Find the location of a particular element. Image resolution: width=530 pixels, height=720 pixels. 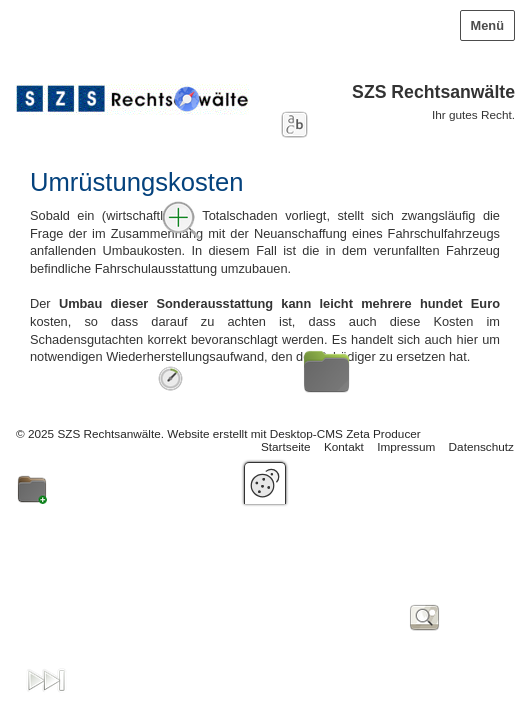

open a folder to view its contents is located at coordinates (326, 371).